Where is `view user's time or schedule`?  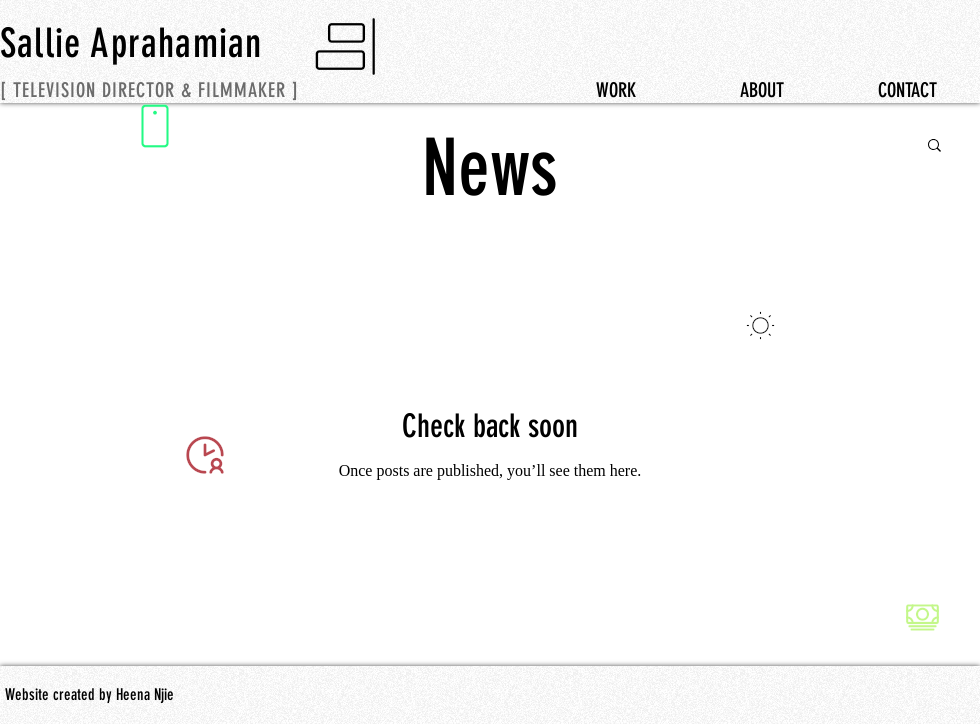 view user's time or schedule is located at coordinates (205, 455).